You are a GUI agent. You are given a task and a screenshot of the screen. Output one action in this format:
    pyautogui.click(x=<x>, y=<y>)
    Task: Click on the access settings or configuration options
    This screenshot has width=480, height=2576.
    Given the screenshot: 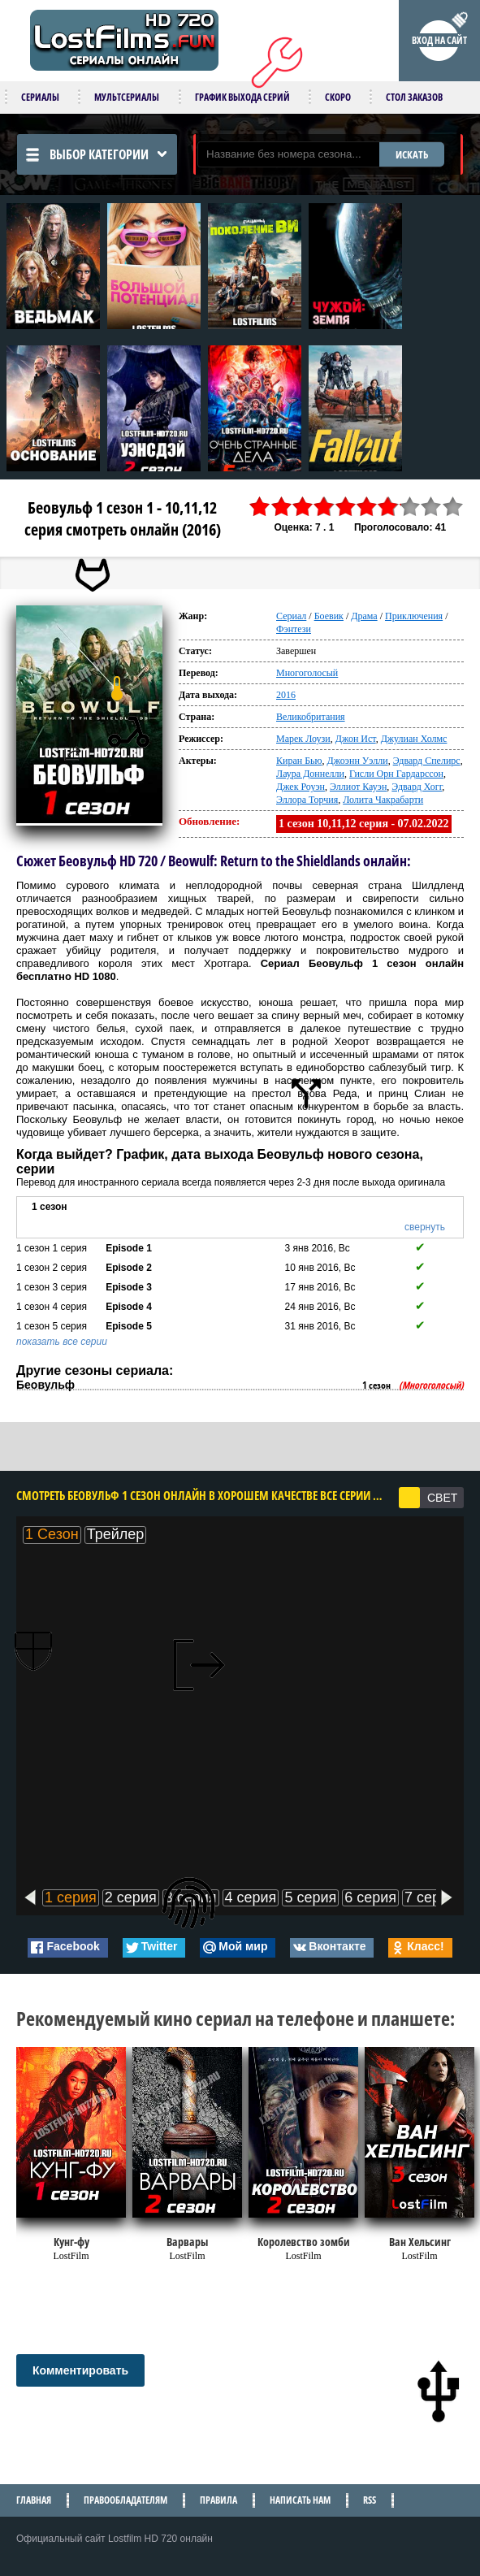 What is the action you would take?
    pyautogui.click(x=277, y=63)
    